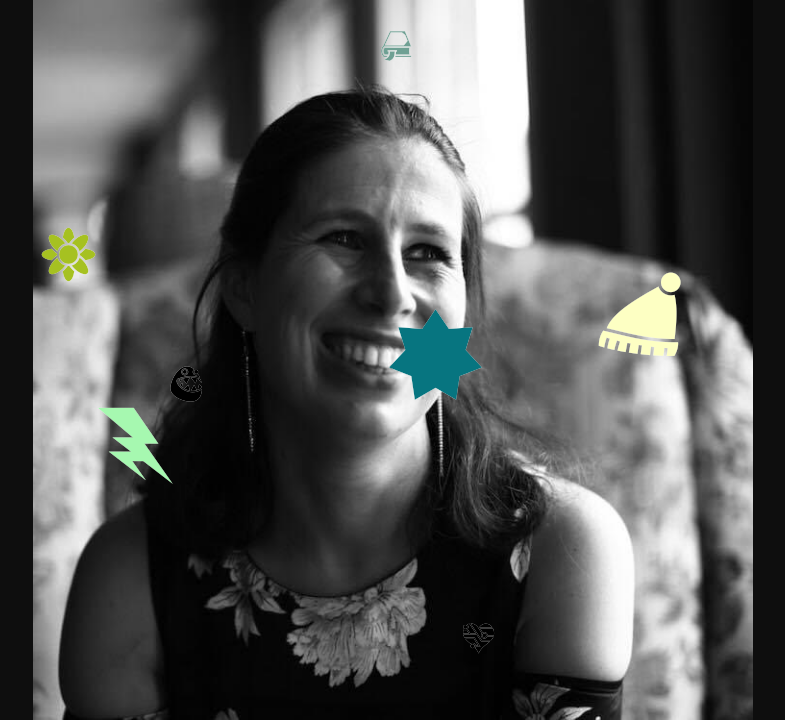 The width and height of the screenshot is (785, 720). Describe the element at coordinates (68, 254) in the screenshot. I see `decorative floral badge or achievement emblem` at that location.